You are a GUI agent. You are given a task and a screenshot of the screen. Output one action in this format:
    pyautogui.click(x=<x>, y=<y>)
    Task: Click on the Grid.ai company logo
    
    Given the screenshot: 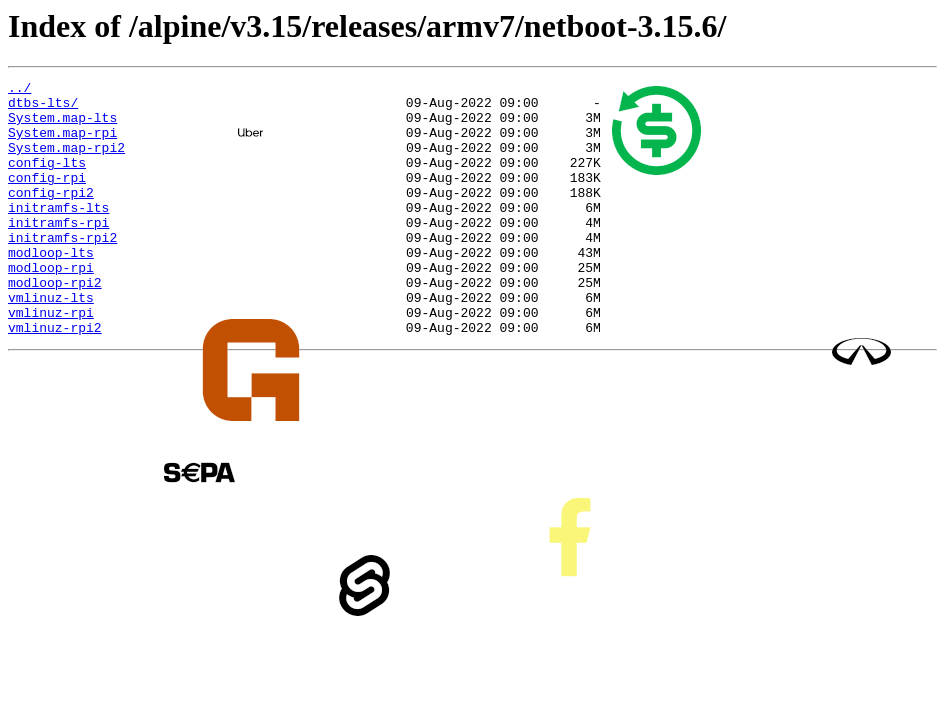 What is the action you would take?
    pyautogui.click(x=251, y=370)
    